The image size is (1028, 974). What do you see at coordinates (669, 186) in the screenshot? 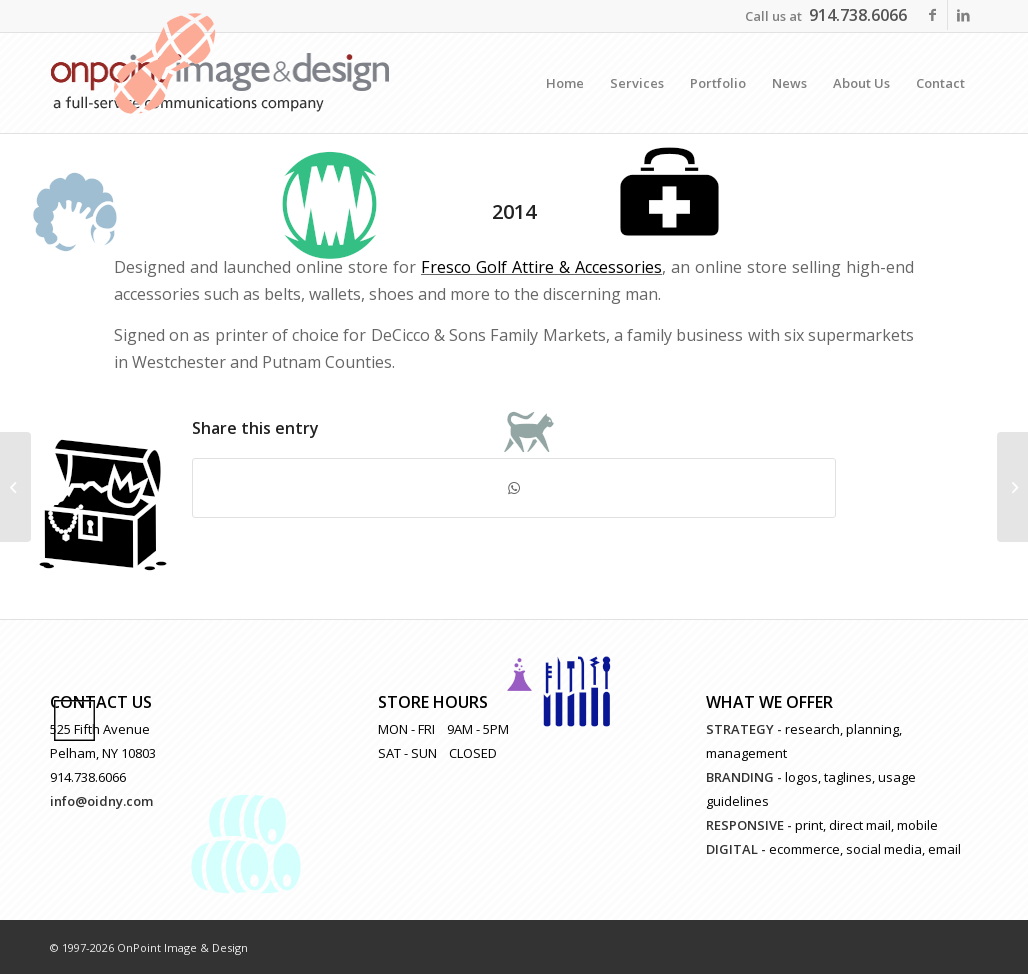
I see `access health or medical features` at bounding box center [669, 186].